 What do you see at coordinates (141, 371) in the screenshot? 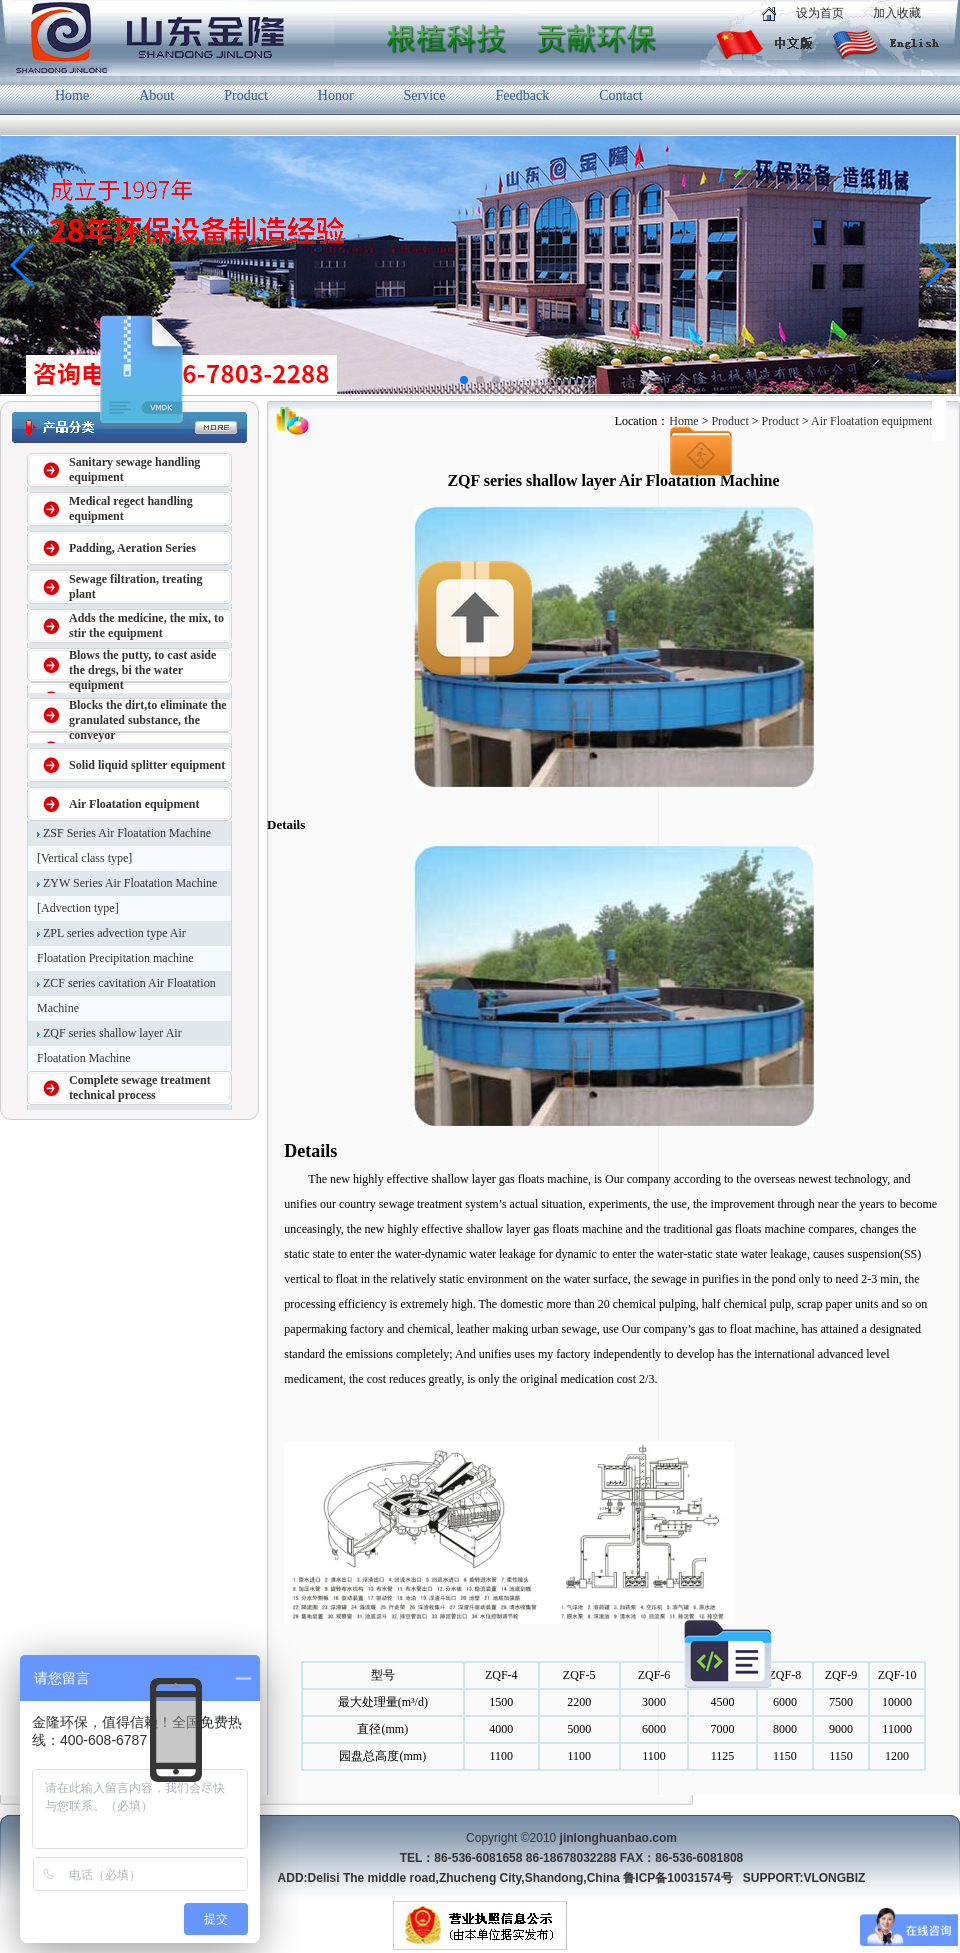
I see `a VirtualBox virtual machine disk file` at bounding box center [141, 371].